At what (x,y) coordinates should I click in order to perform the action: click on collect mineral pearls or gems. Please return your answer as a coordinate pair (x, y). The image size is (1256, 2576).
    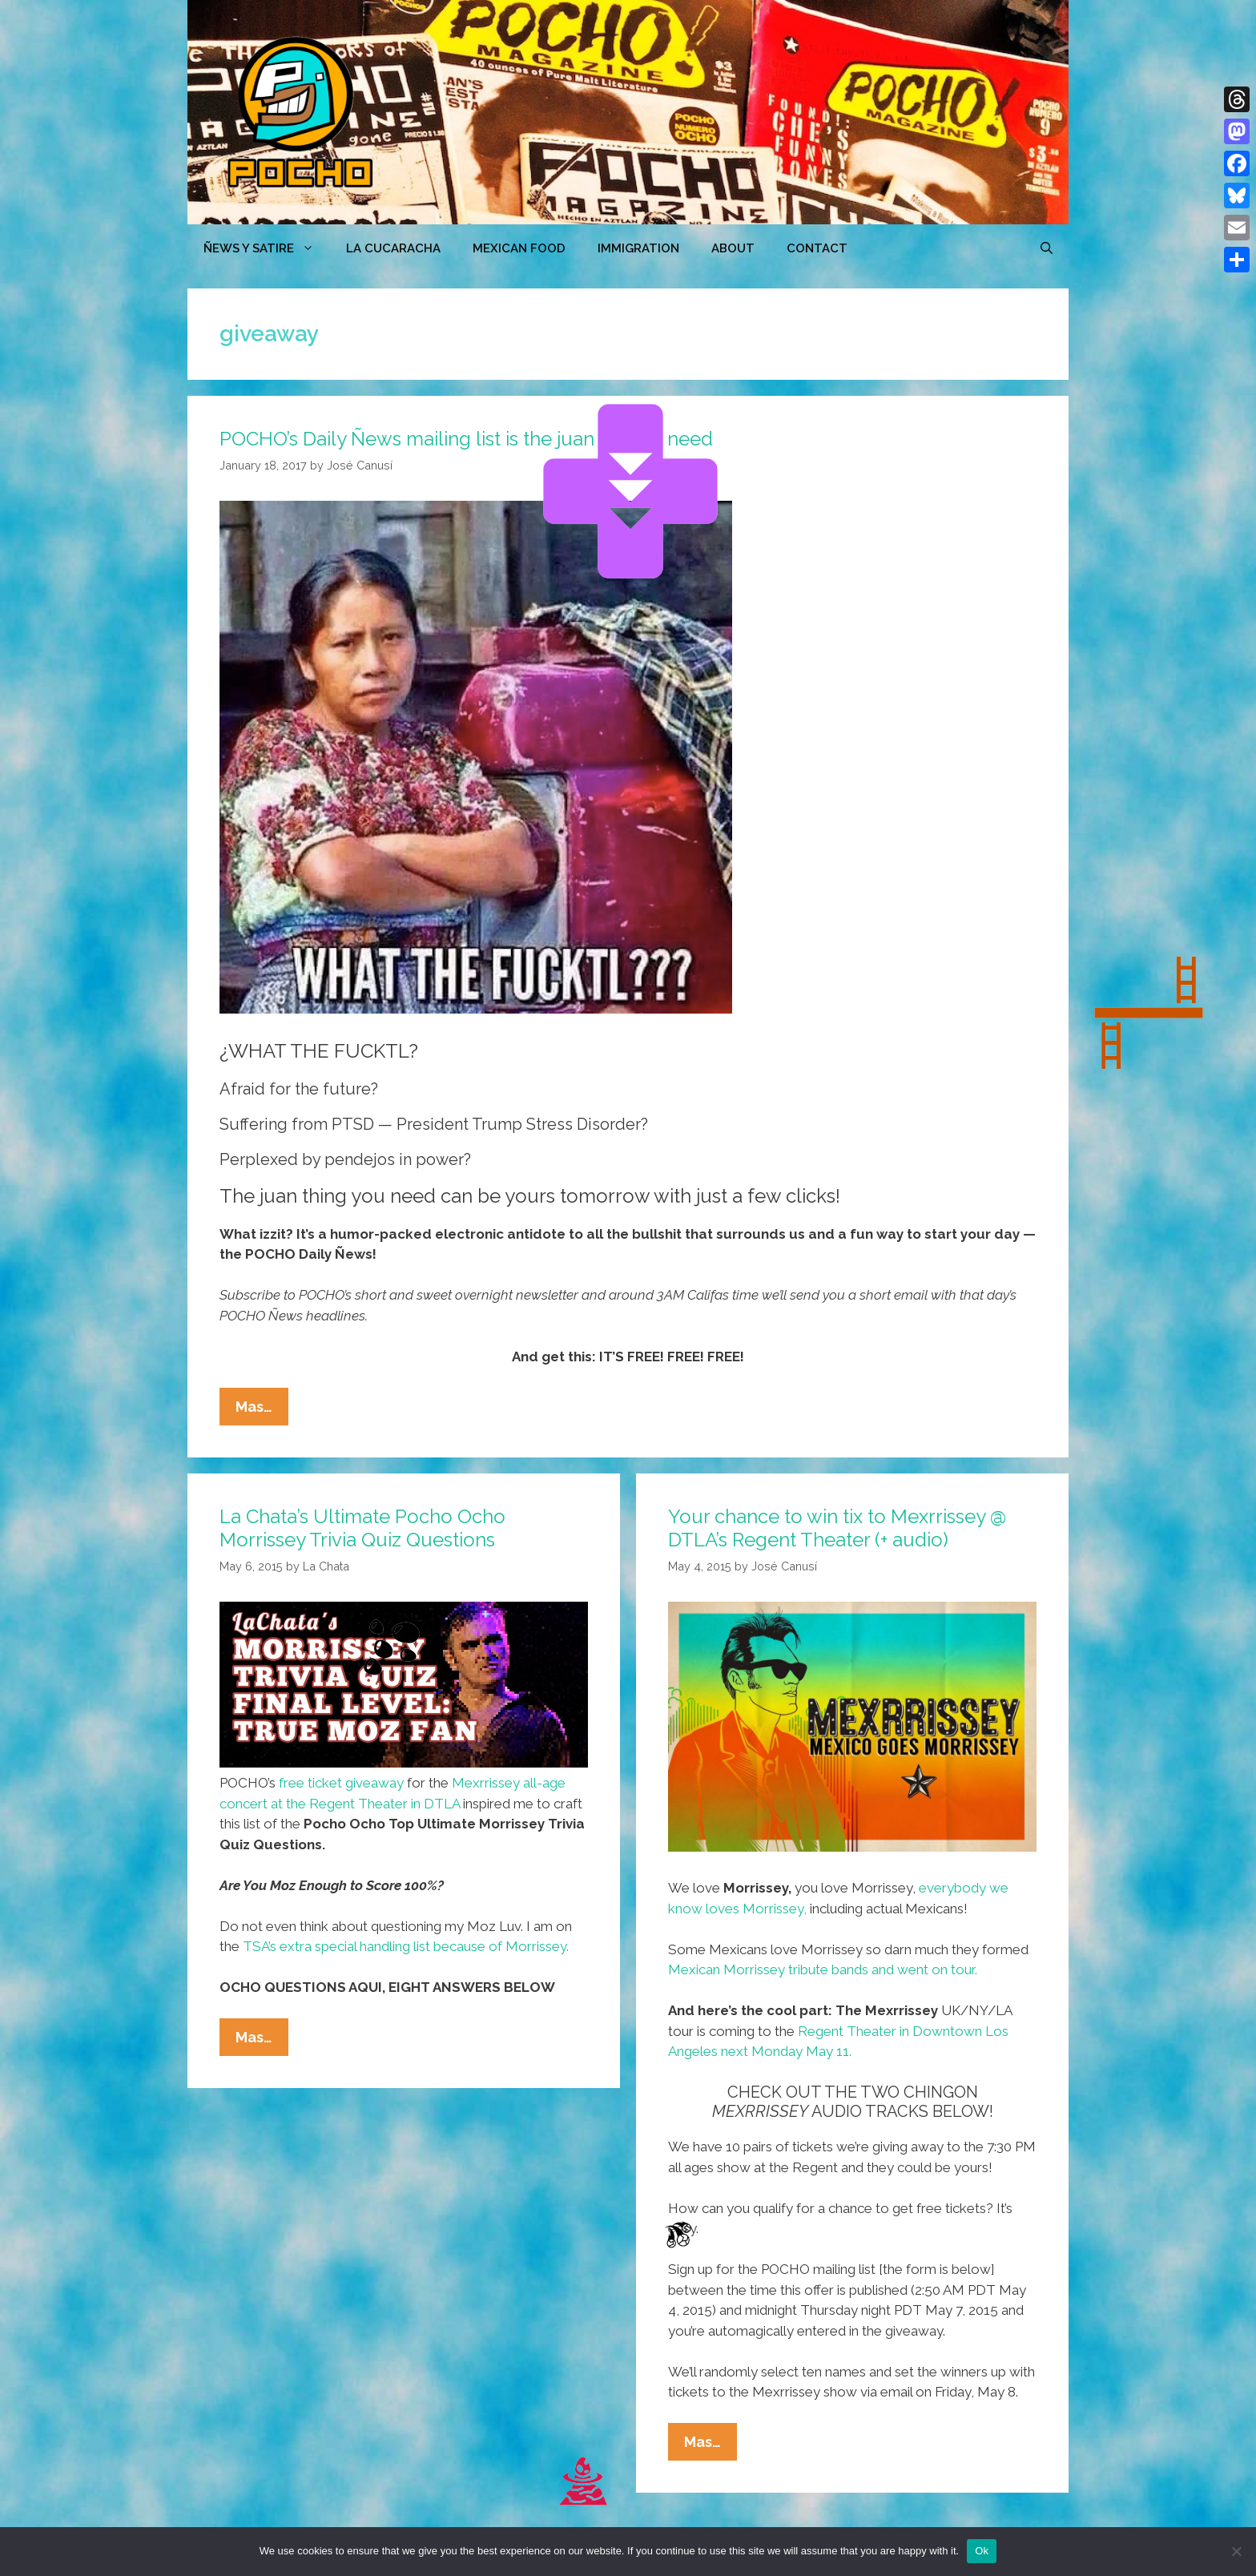
    Looking at the image, I should click on (392, 1647).